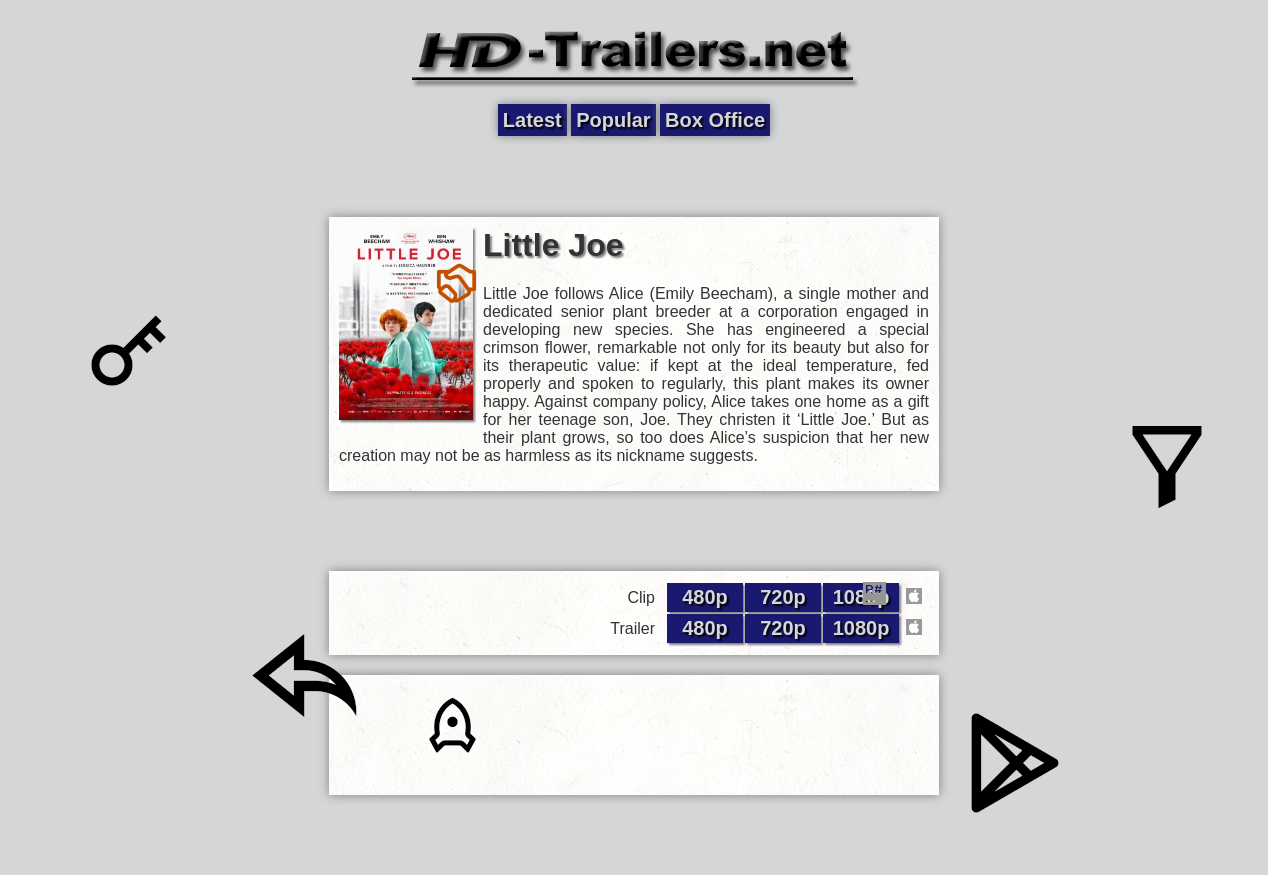  Describe the element at coordinates (1015, 763) in the screenshot. I see `open google play store` at that location.